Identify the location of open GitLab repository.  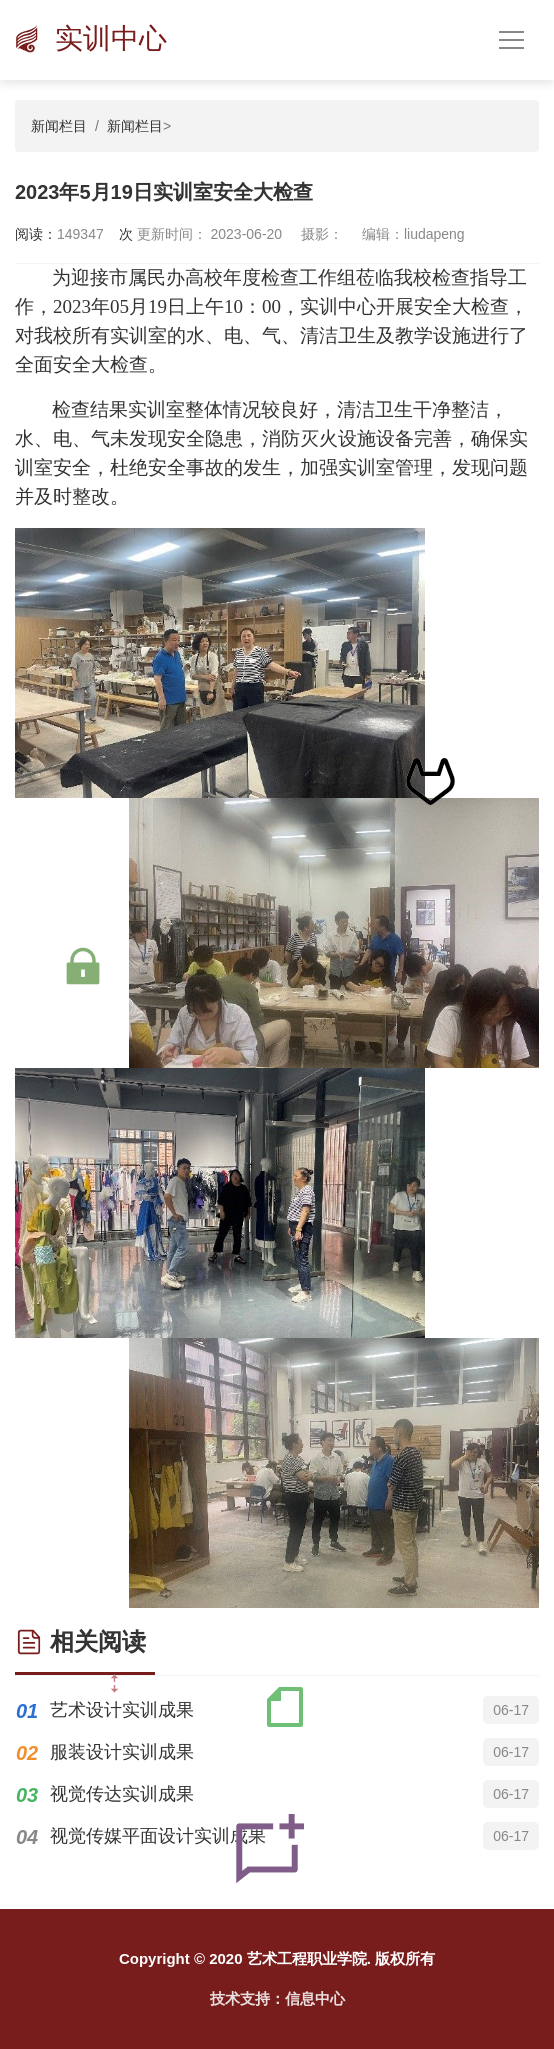
(430, 781).